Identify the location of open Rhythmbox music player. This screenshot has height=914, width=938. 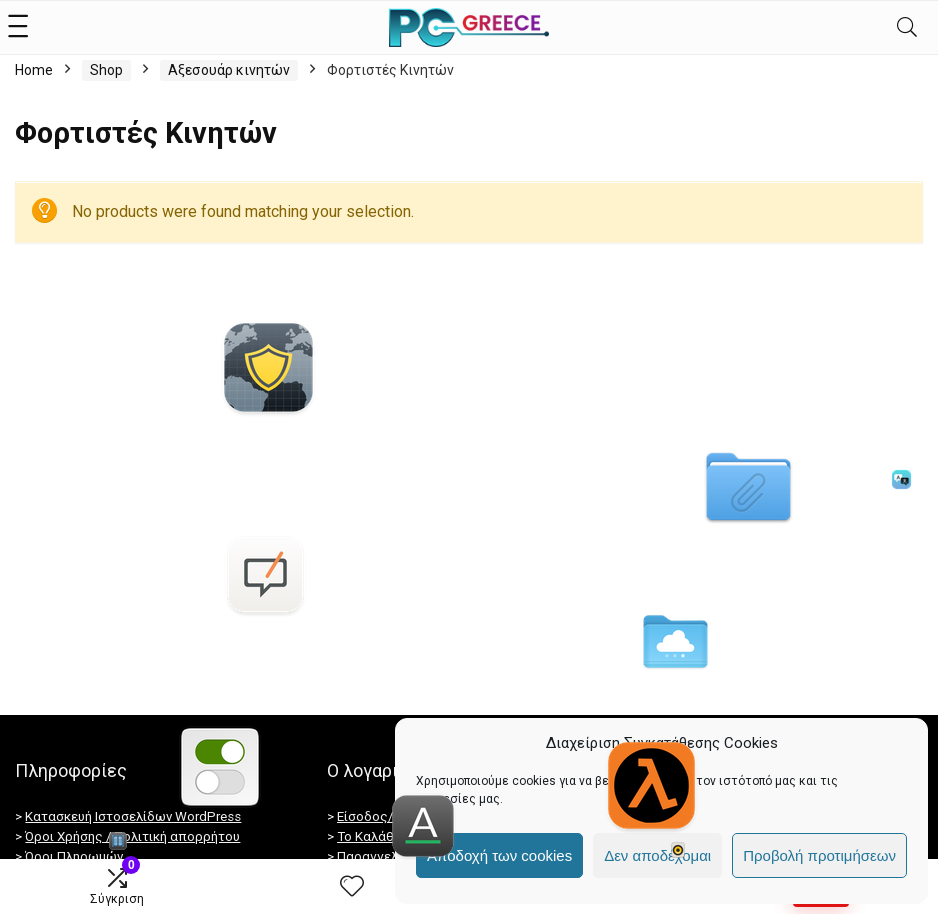
(678, 850).